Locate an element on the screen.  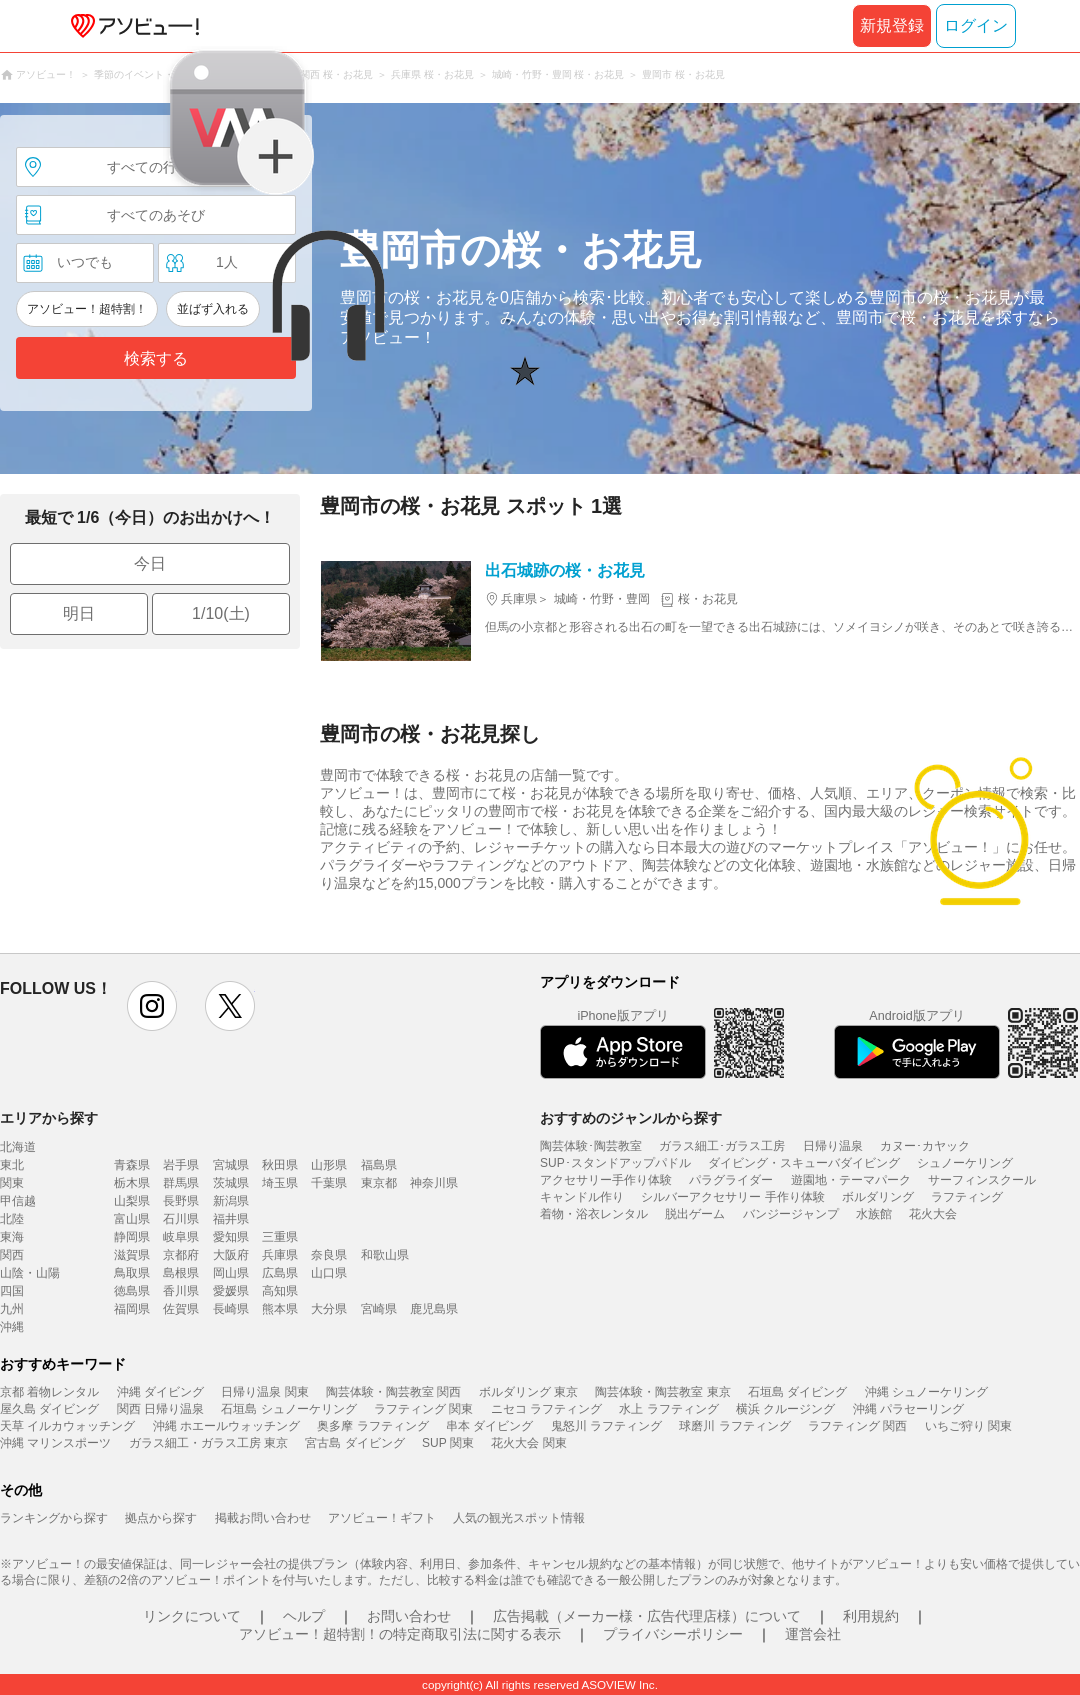
add particle effects to video is located at coordinates (980, 831).